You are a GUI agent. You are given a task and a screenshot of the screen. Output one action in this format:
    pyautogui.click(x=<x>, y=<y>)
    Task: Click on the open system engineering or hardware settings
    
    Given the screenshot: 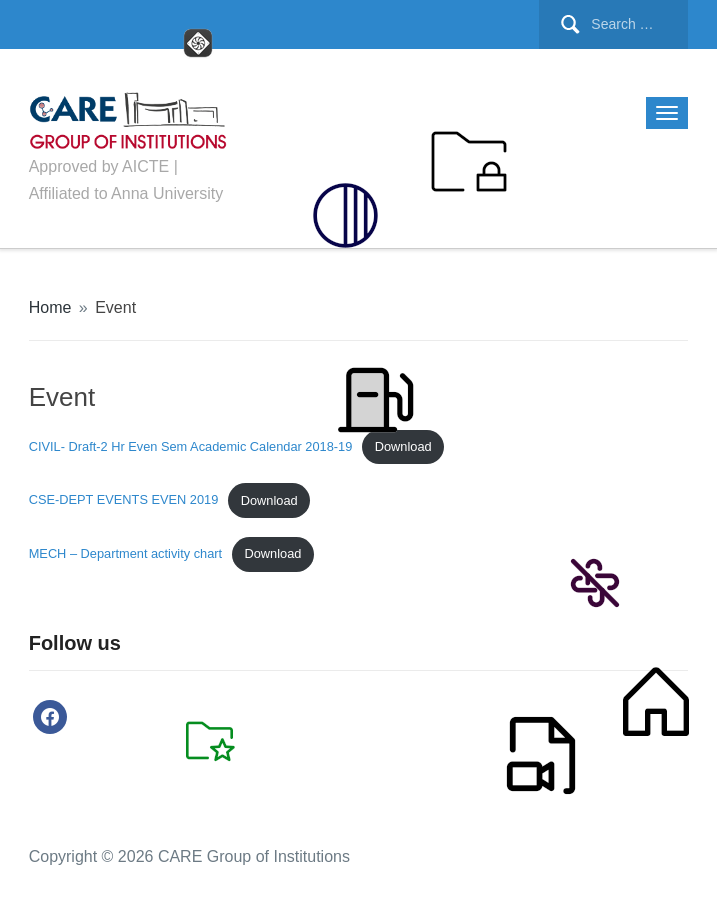 What is the action you would take?
    pyautogui.click(x=198, y=43)
    